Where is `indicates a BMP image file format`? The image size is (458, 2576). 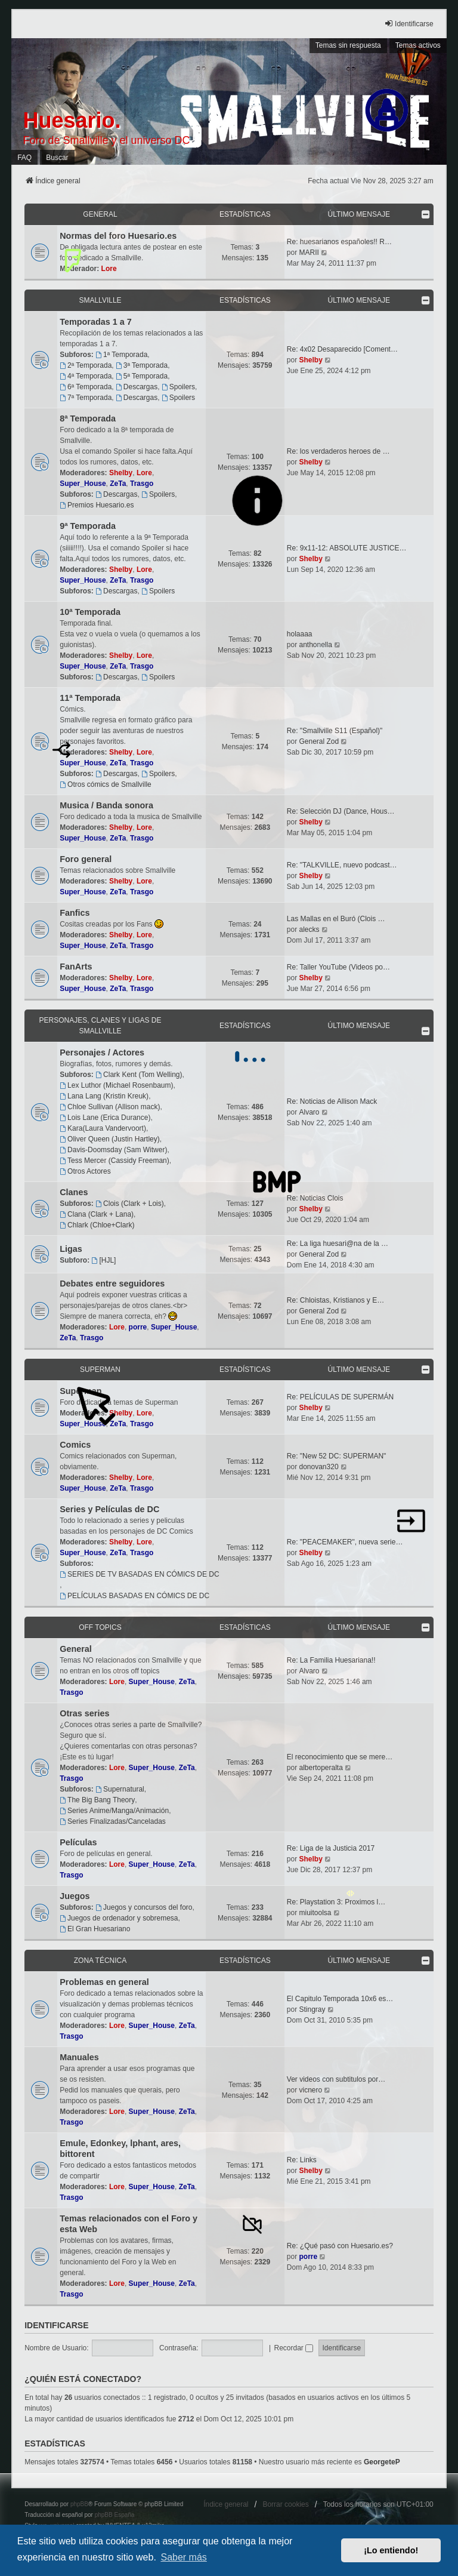 indicates a BMP image file format is located at coordinates (277, 1181).